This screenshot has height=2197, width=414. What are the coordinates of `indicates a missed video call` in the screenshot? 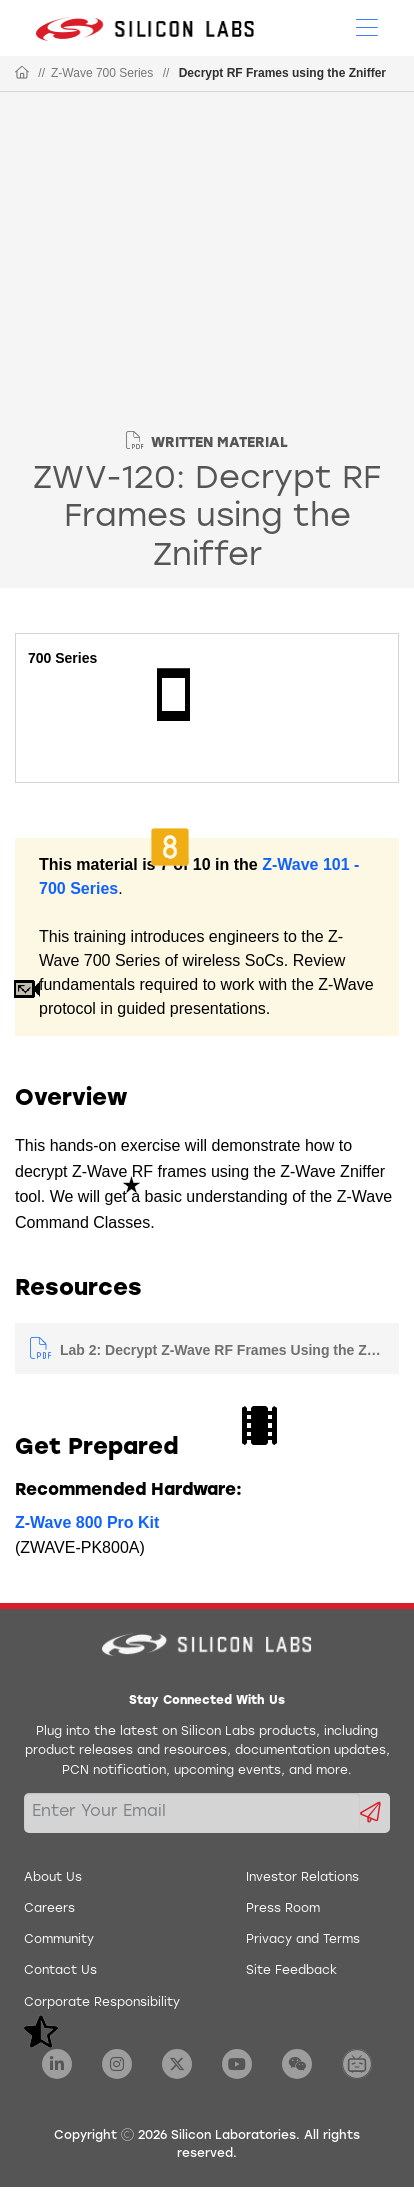 It's located at (27, 989).